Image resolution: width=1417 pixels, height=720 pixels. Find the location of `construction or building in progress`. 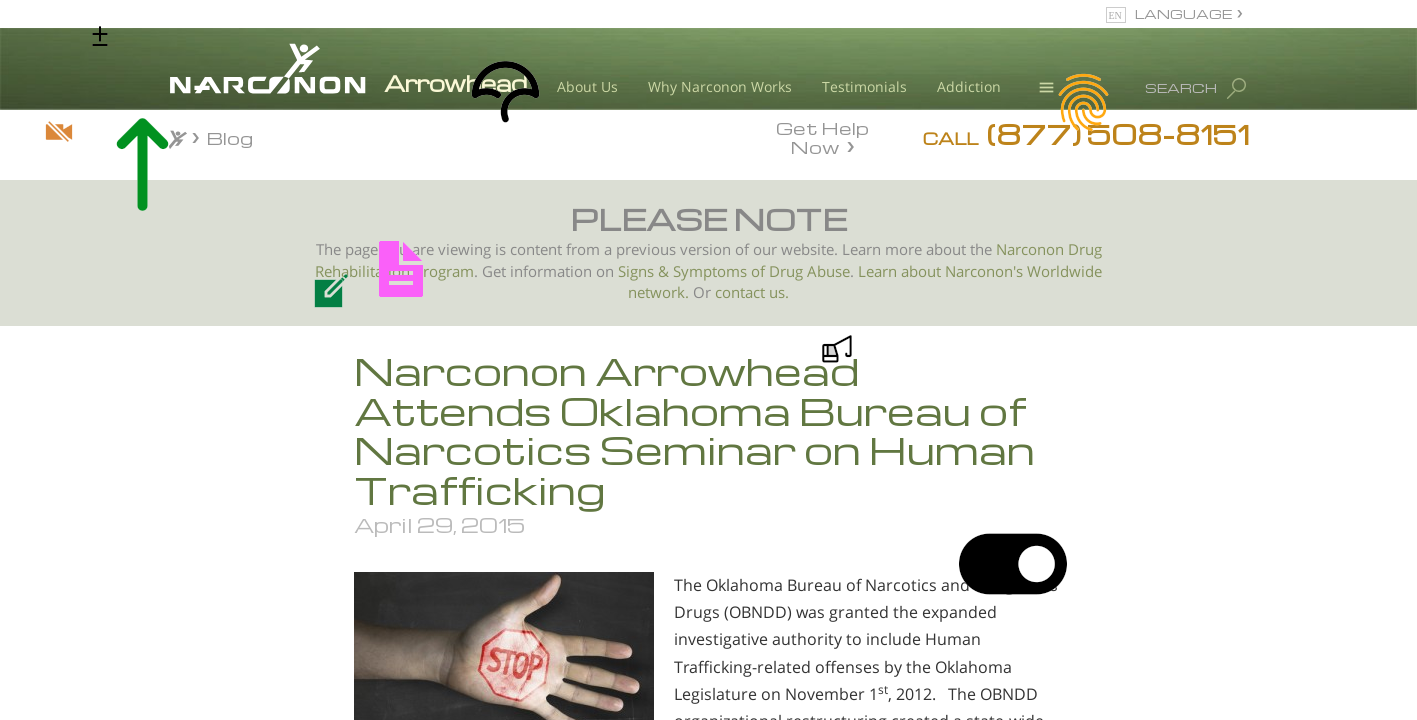

construction or building in progress is located at coordinates (837, 350).